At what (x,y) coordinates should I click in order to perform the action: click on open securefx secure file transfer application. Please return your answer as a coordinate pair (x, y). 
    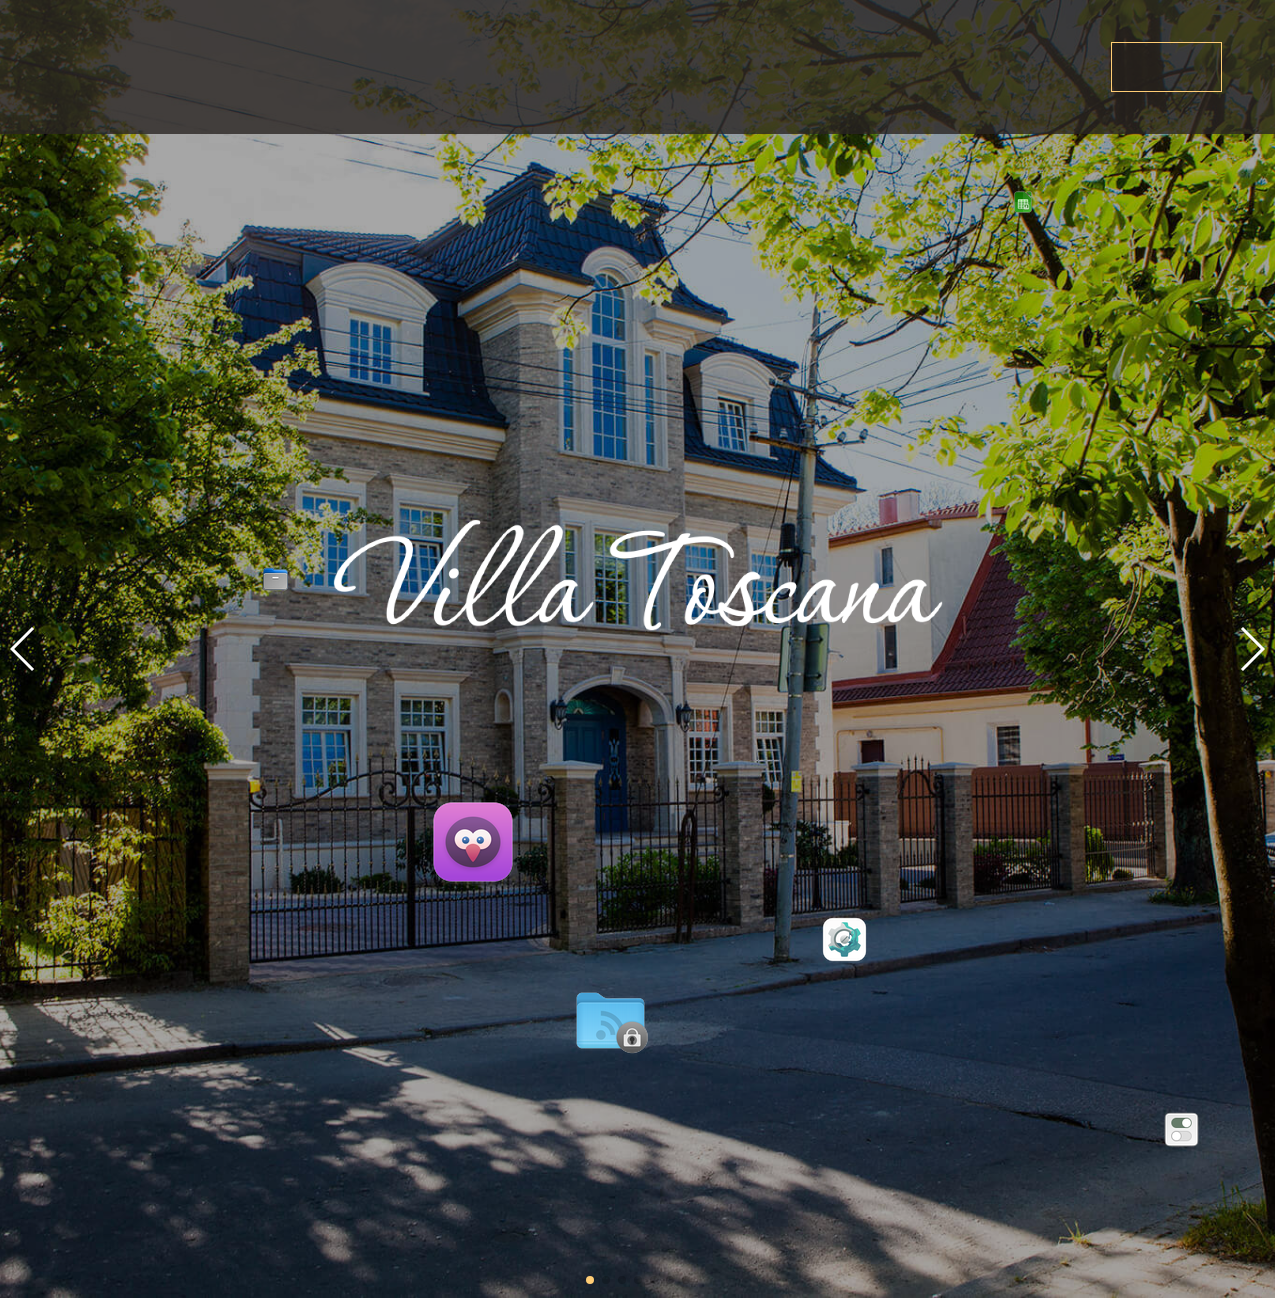
    Looking at the image, I should click on (610, 1020).